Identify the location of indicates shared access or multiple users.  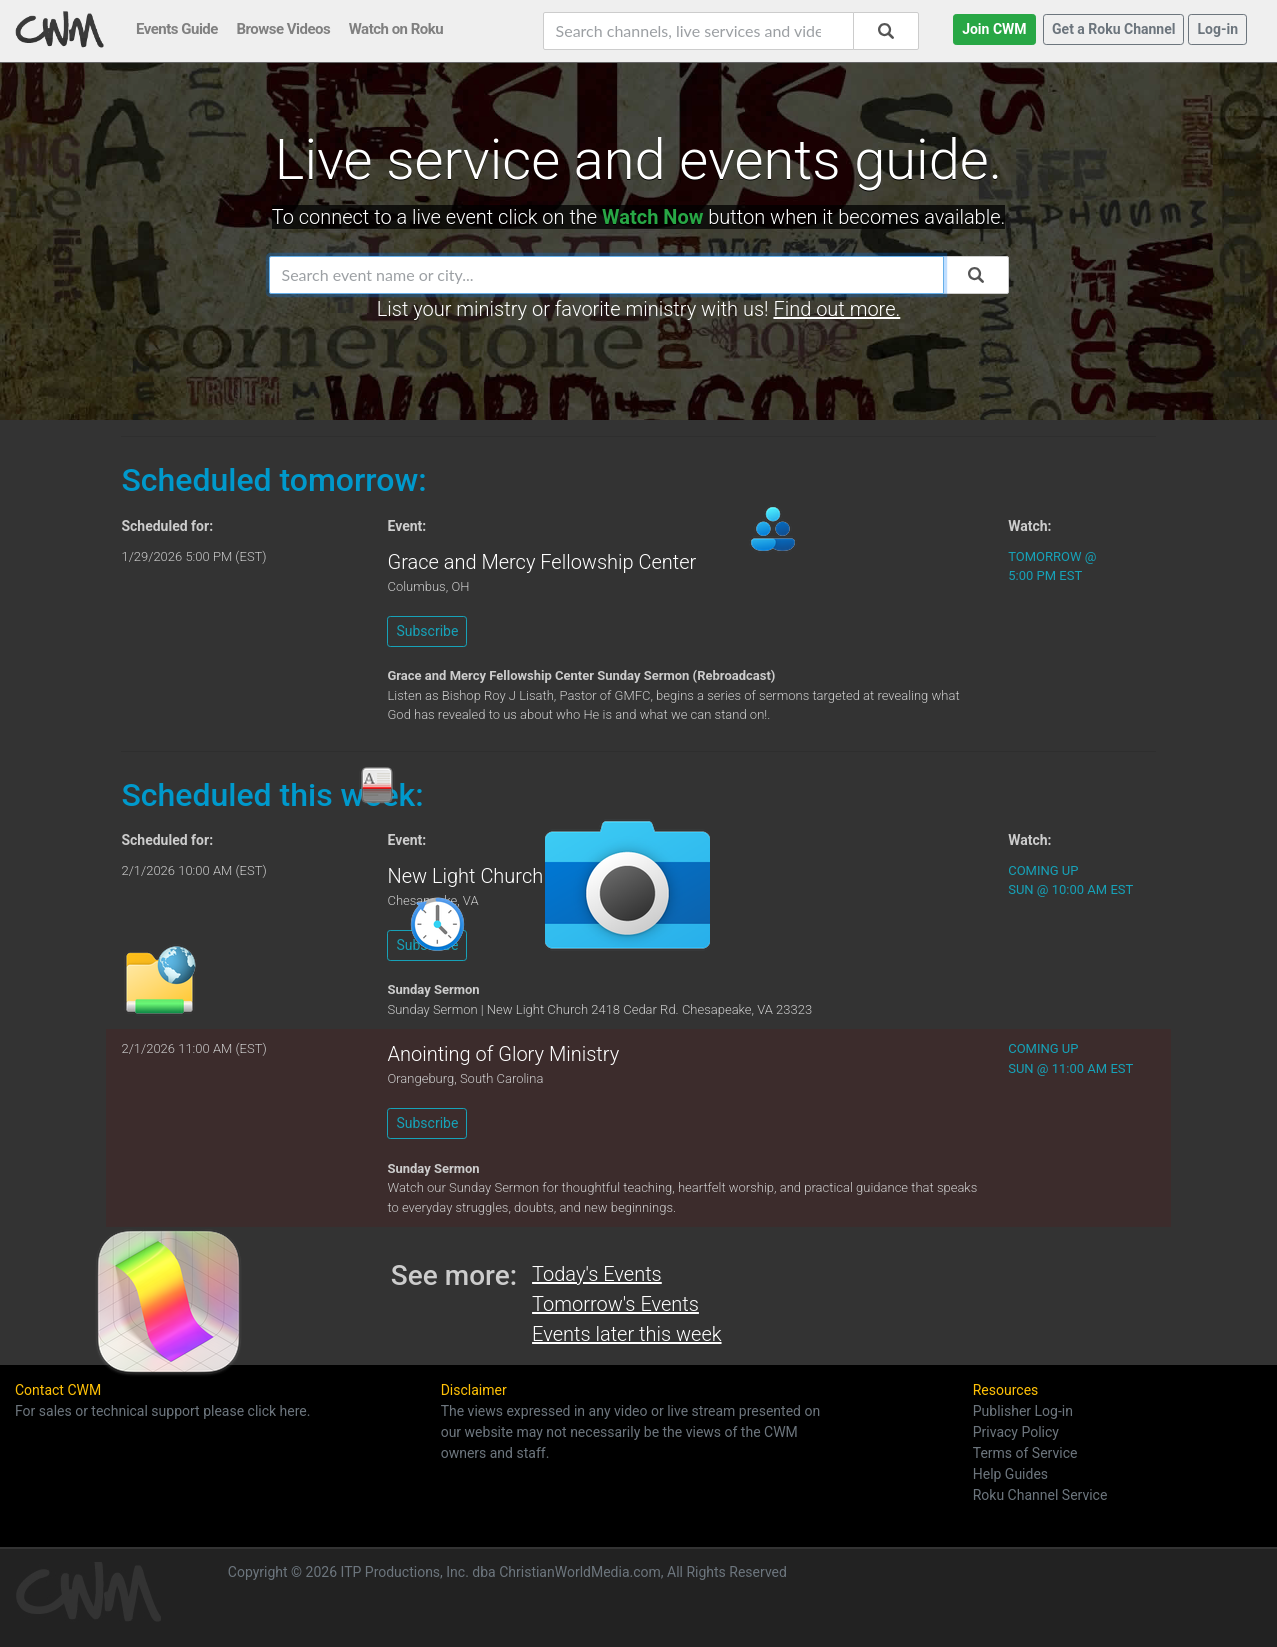
(773, 529).